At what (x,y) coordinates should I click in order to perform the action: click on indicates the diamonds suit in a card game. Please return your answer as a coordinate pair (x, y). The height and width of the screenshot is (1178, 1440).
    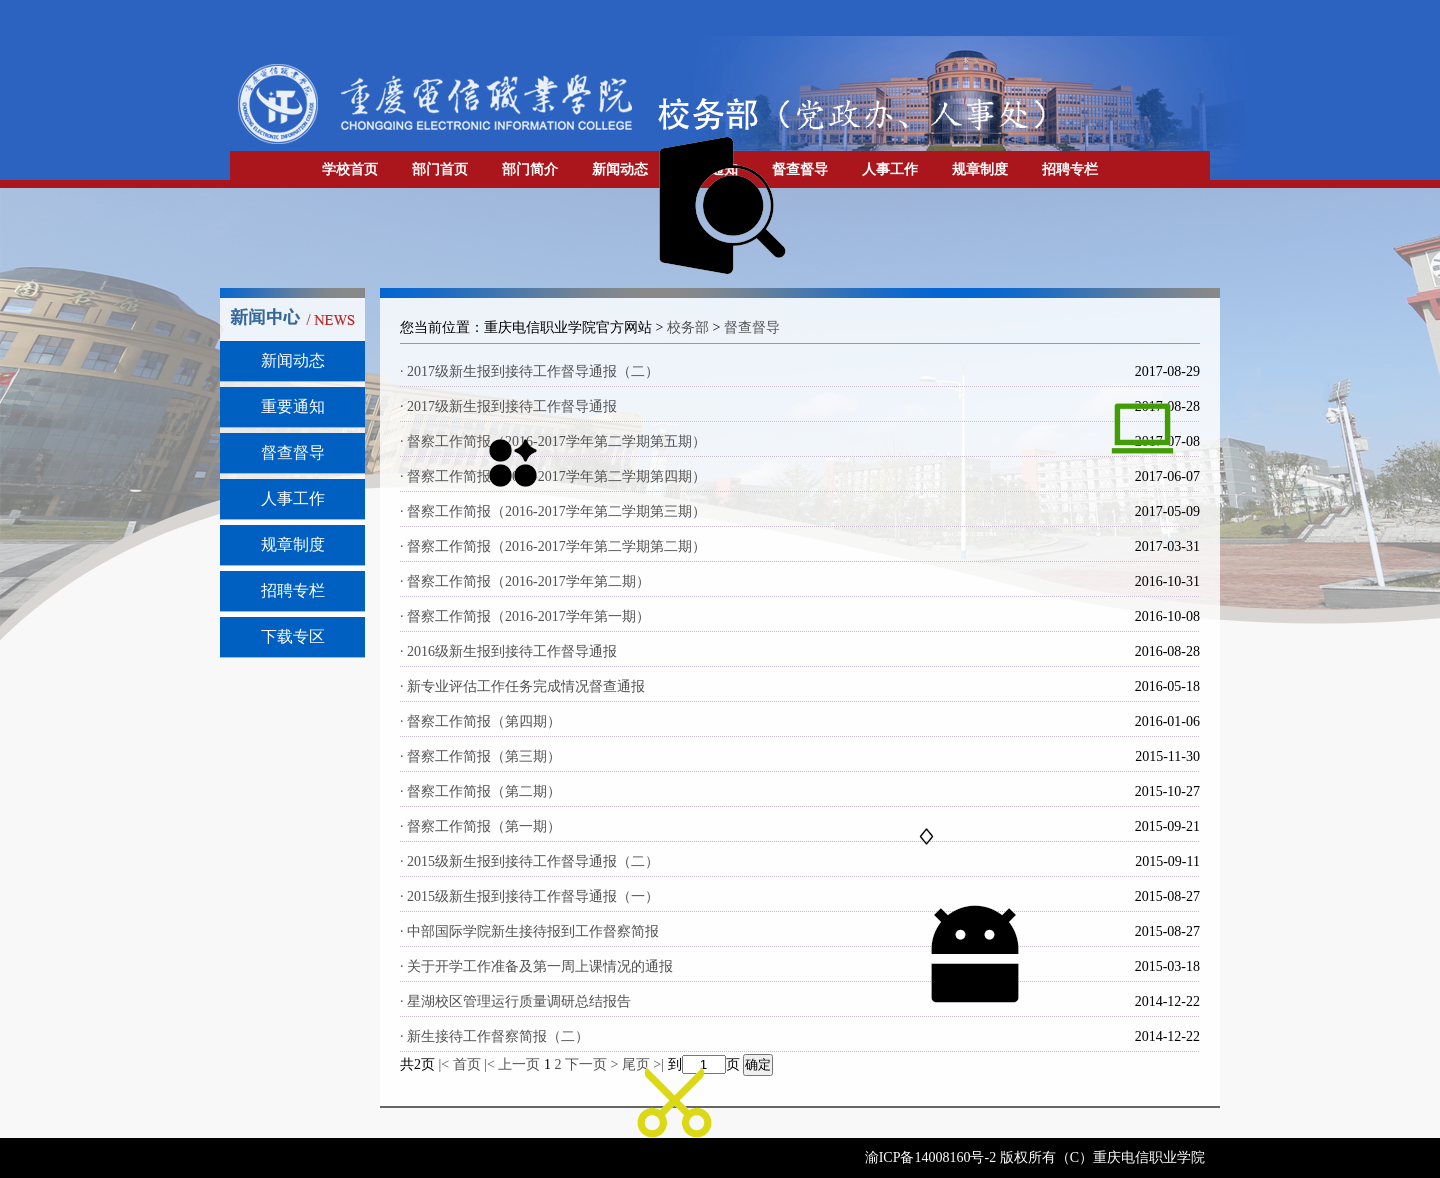
    Looking at the image, I should click on (926, 836).